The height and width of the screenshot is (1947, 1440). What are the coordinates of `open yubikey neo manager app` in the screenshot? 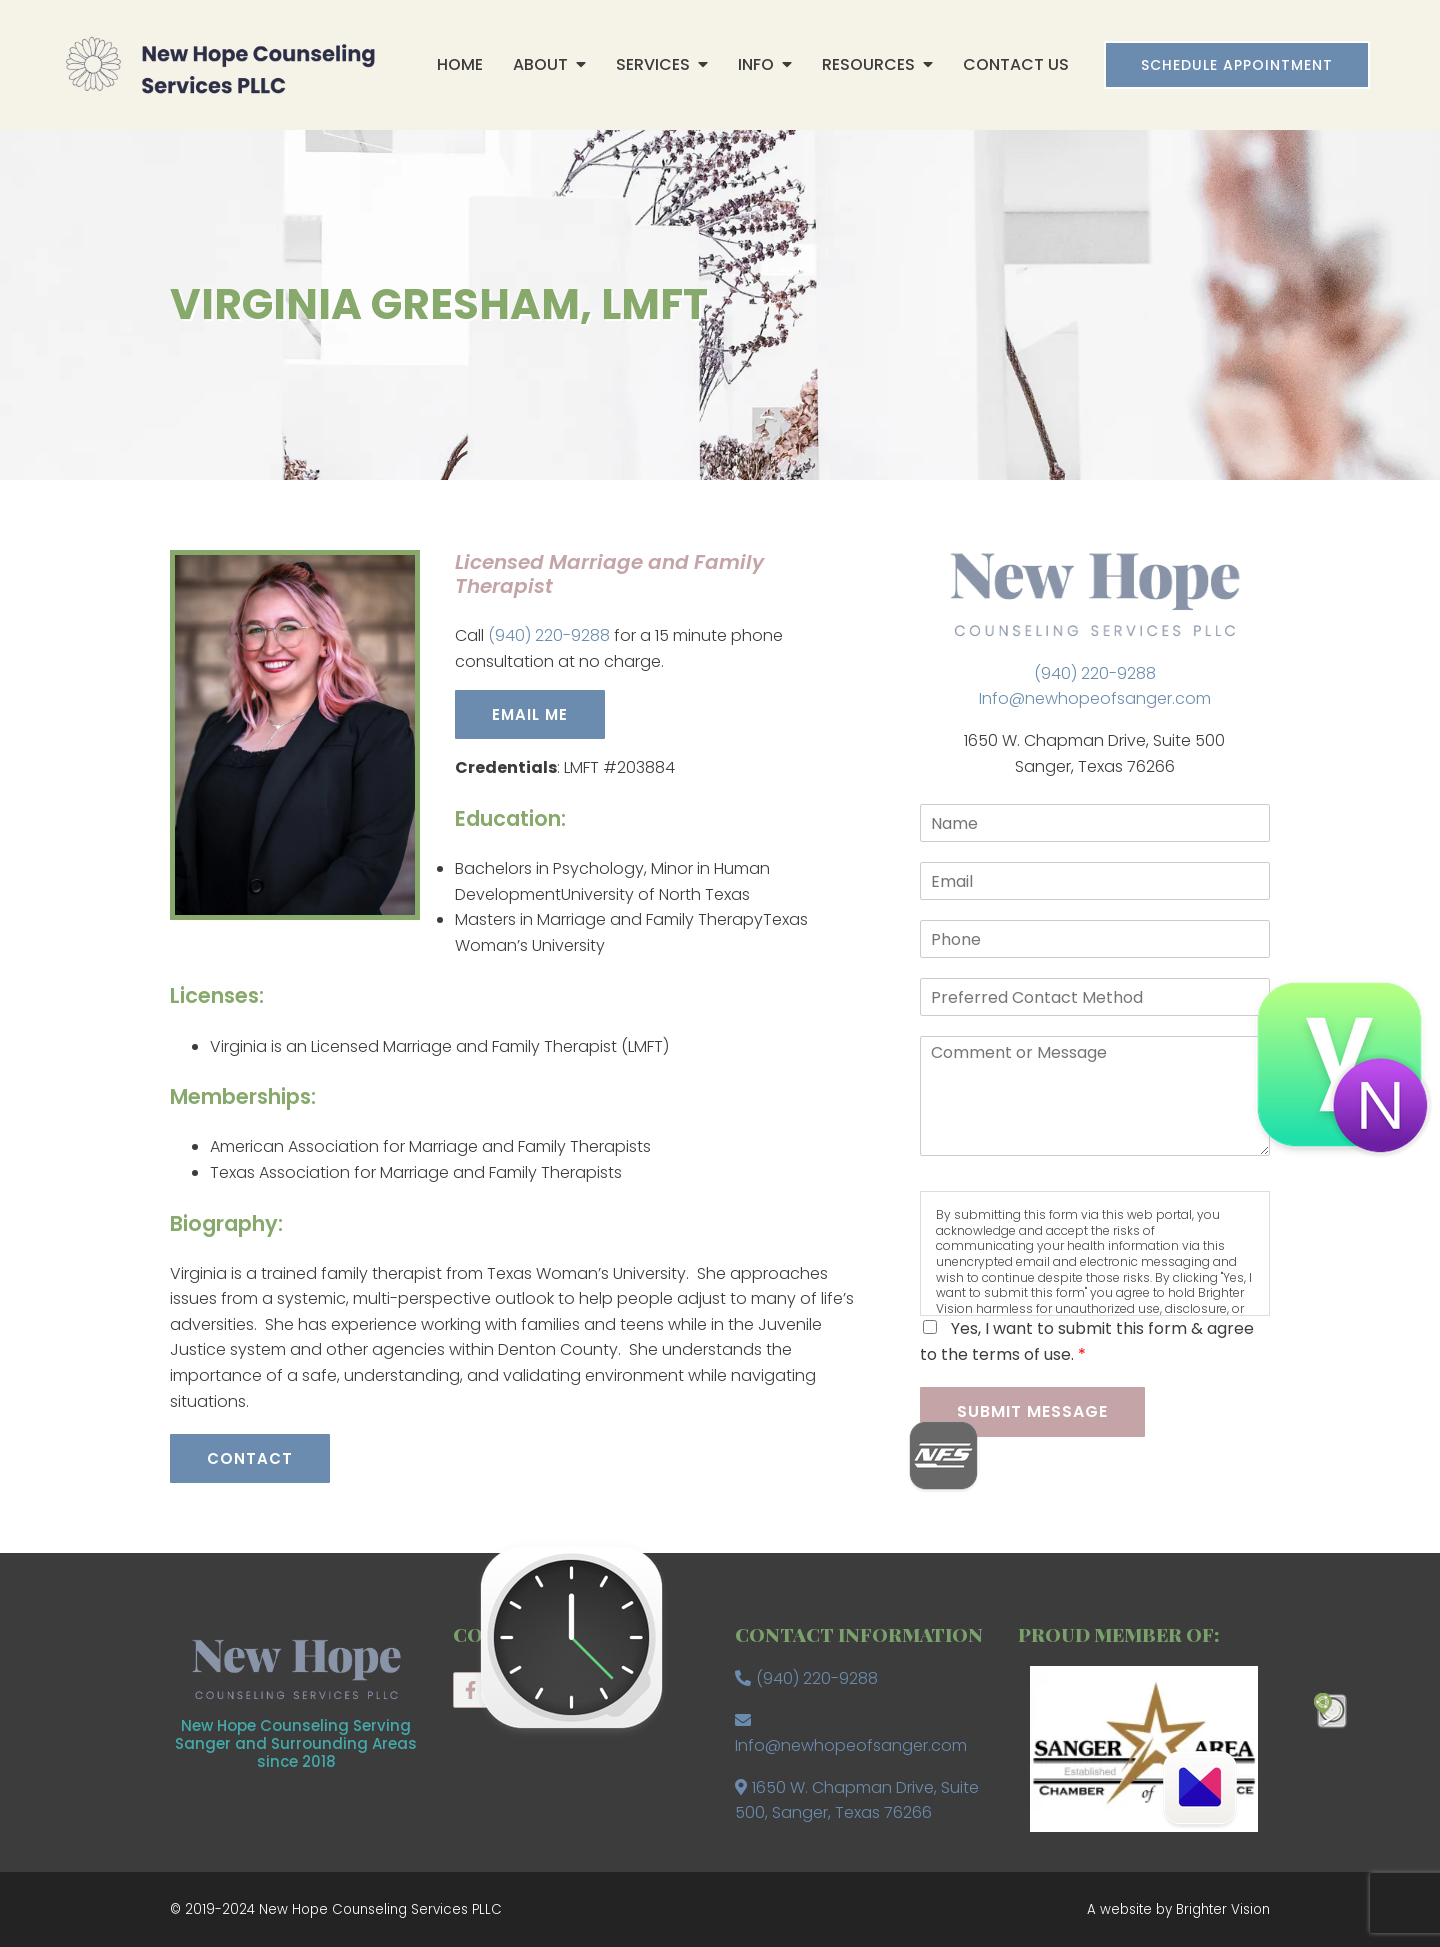 It's located at (1339, 1064).